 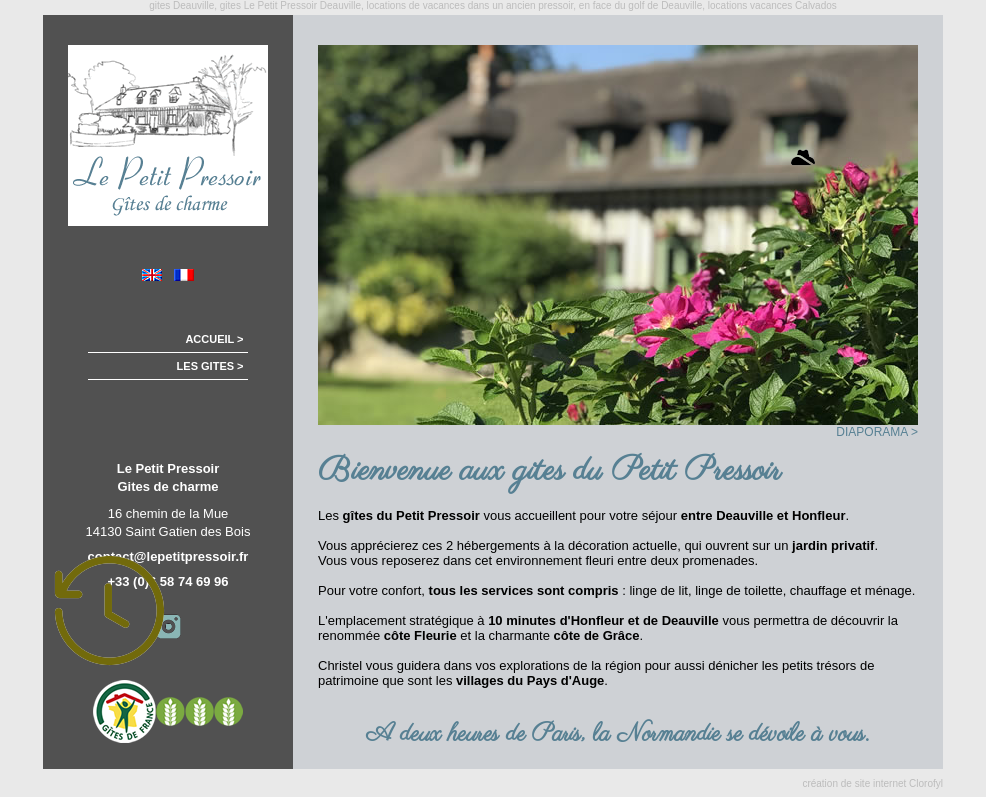 What do you see at coordinates (109, 610) in the screenshot?
I see `view commit or activity history` at bounding box center [109, 610].